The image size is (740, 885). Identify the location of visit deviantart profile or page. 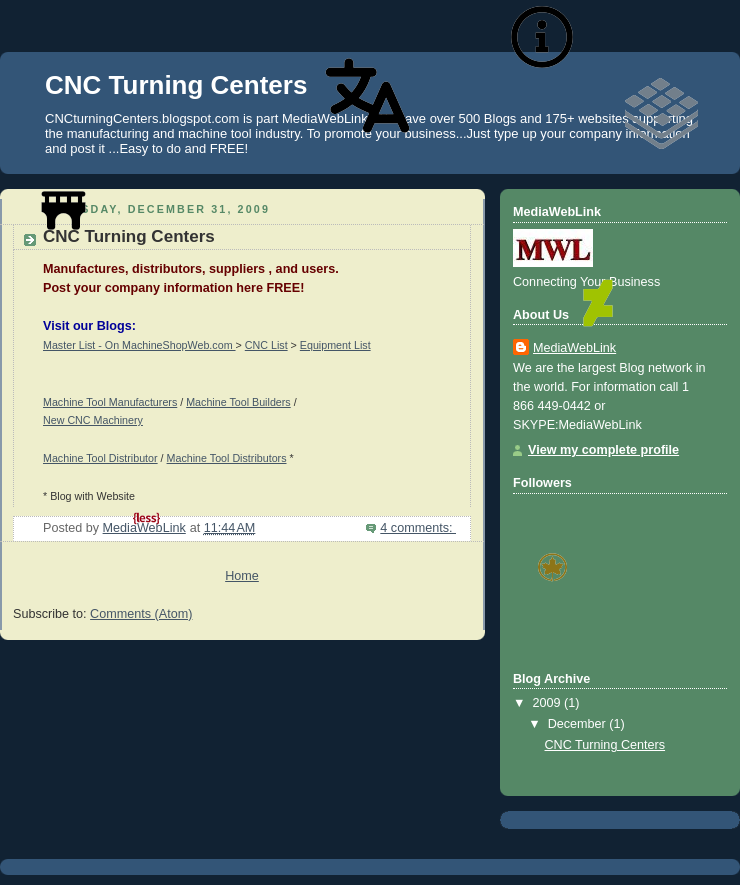
(598, 303).